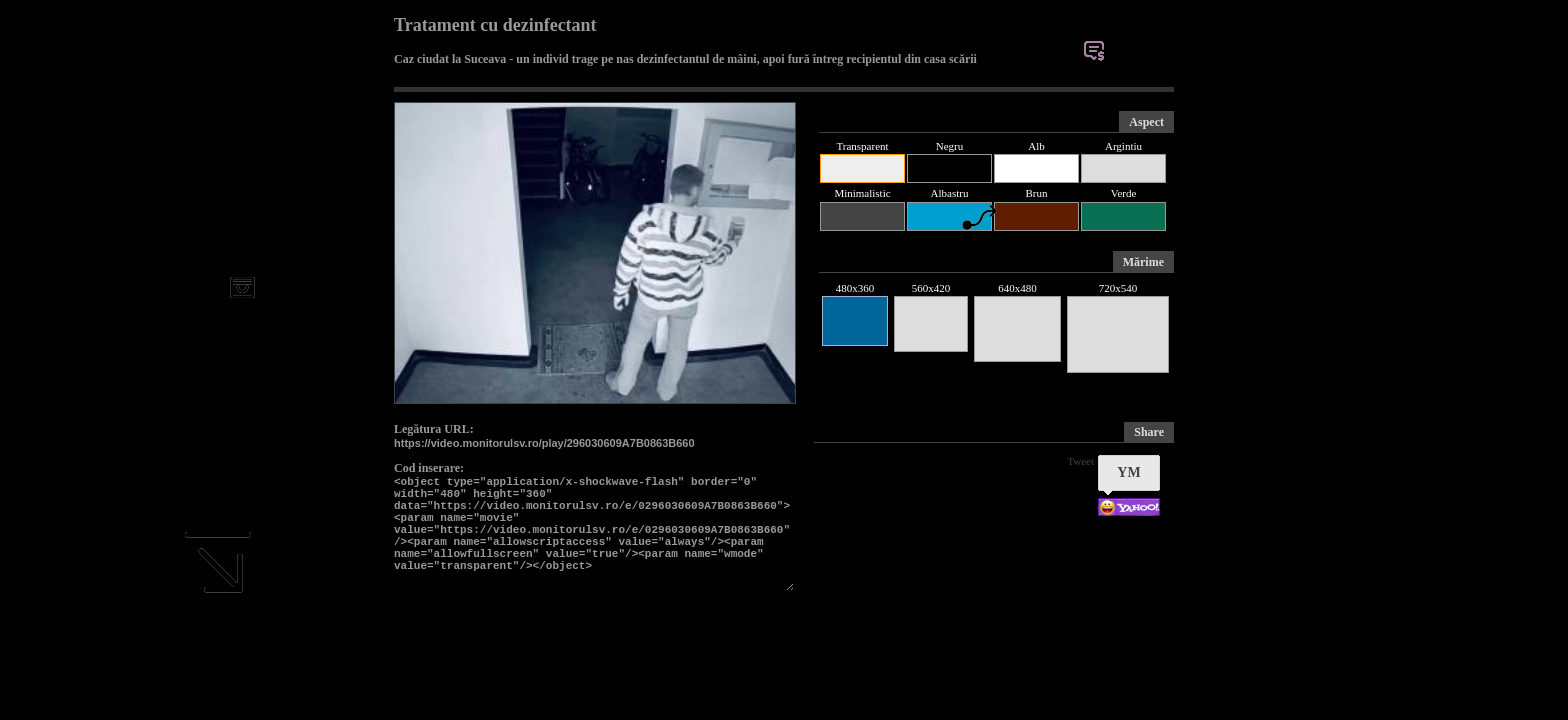  What do you see at coordinates (979, 218) in the screenshot?
I see `indicates a workflow or process flow direction` at bounding box center [979, 218].